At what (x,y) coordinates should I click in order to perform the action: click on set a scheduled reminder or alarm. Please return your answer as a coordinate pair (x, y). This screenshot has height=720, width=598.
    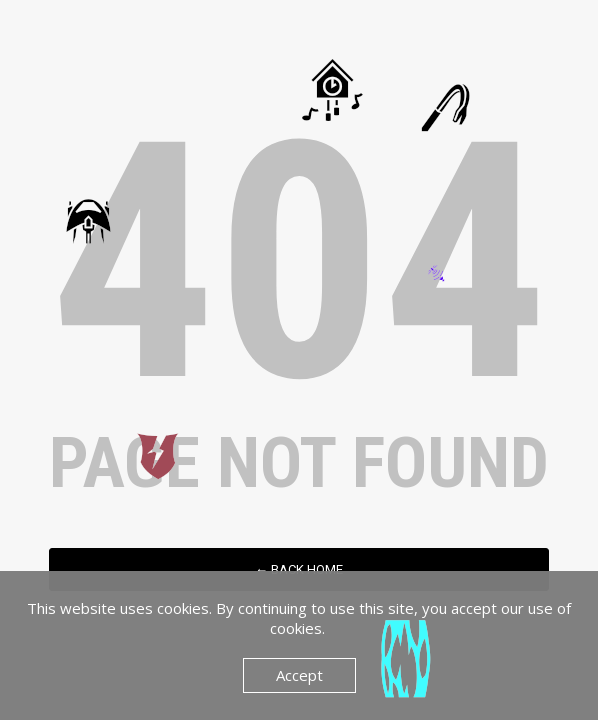
    Looking at the image, I should click on (332, 90).